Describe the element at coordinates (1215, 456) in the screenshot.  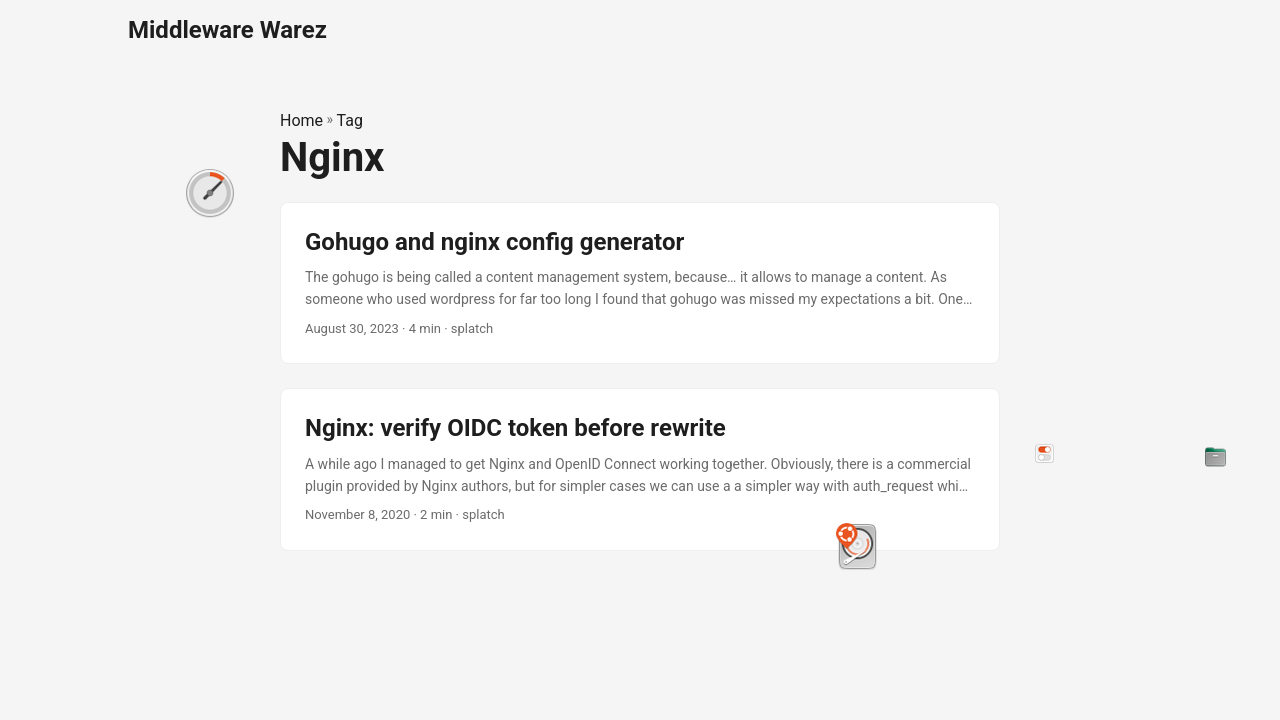
I see `open file manager application` at that location.